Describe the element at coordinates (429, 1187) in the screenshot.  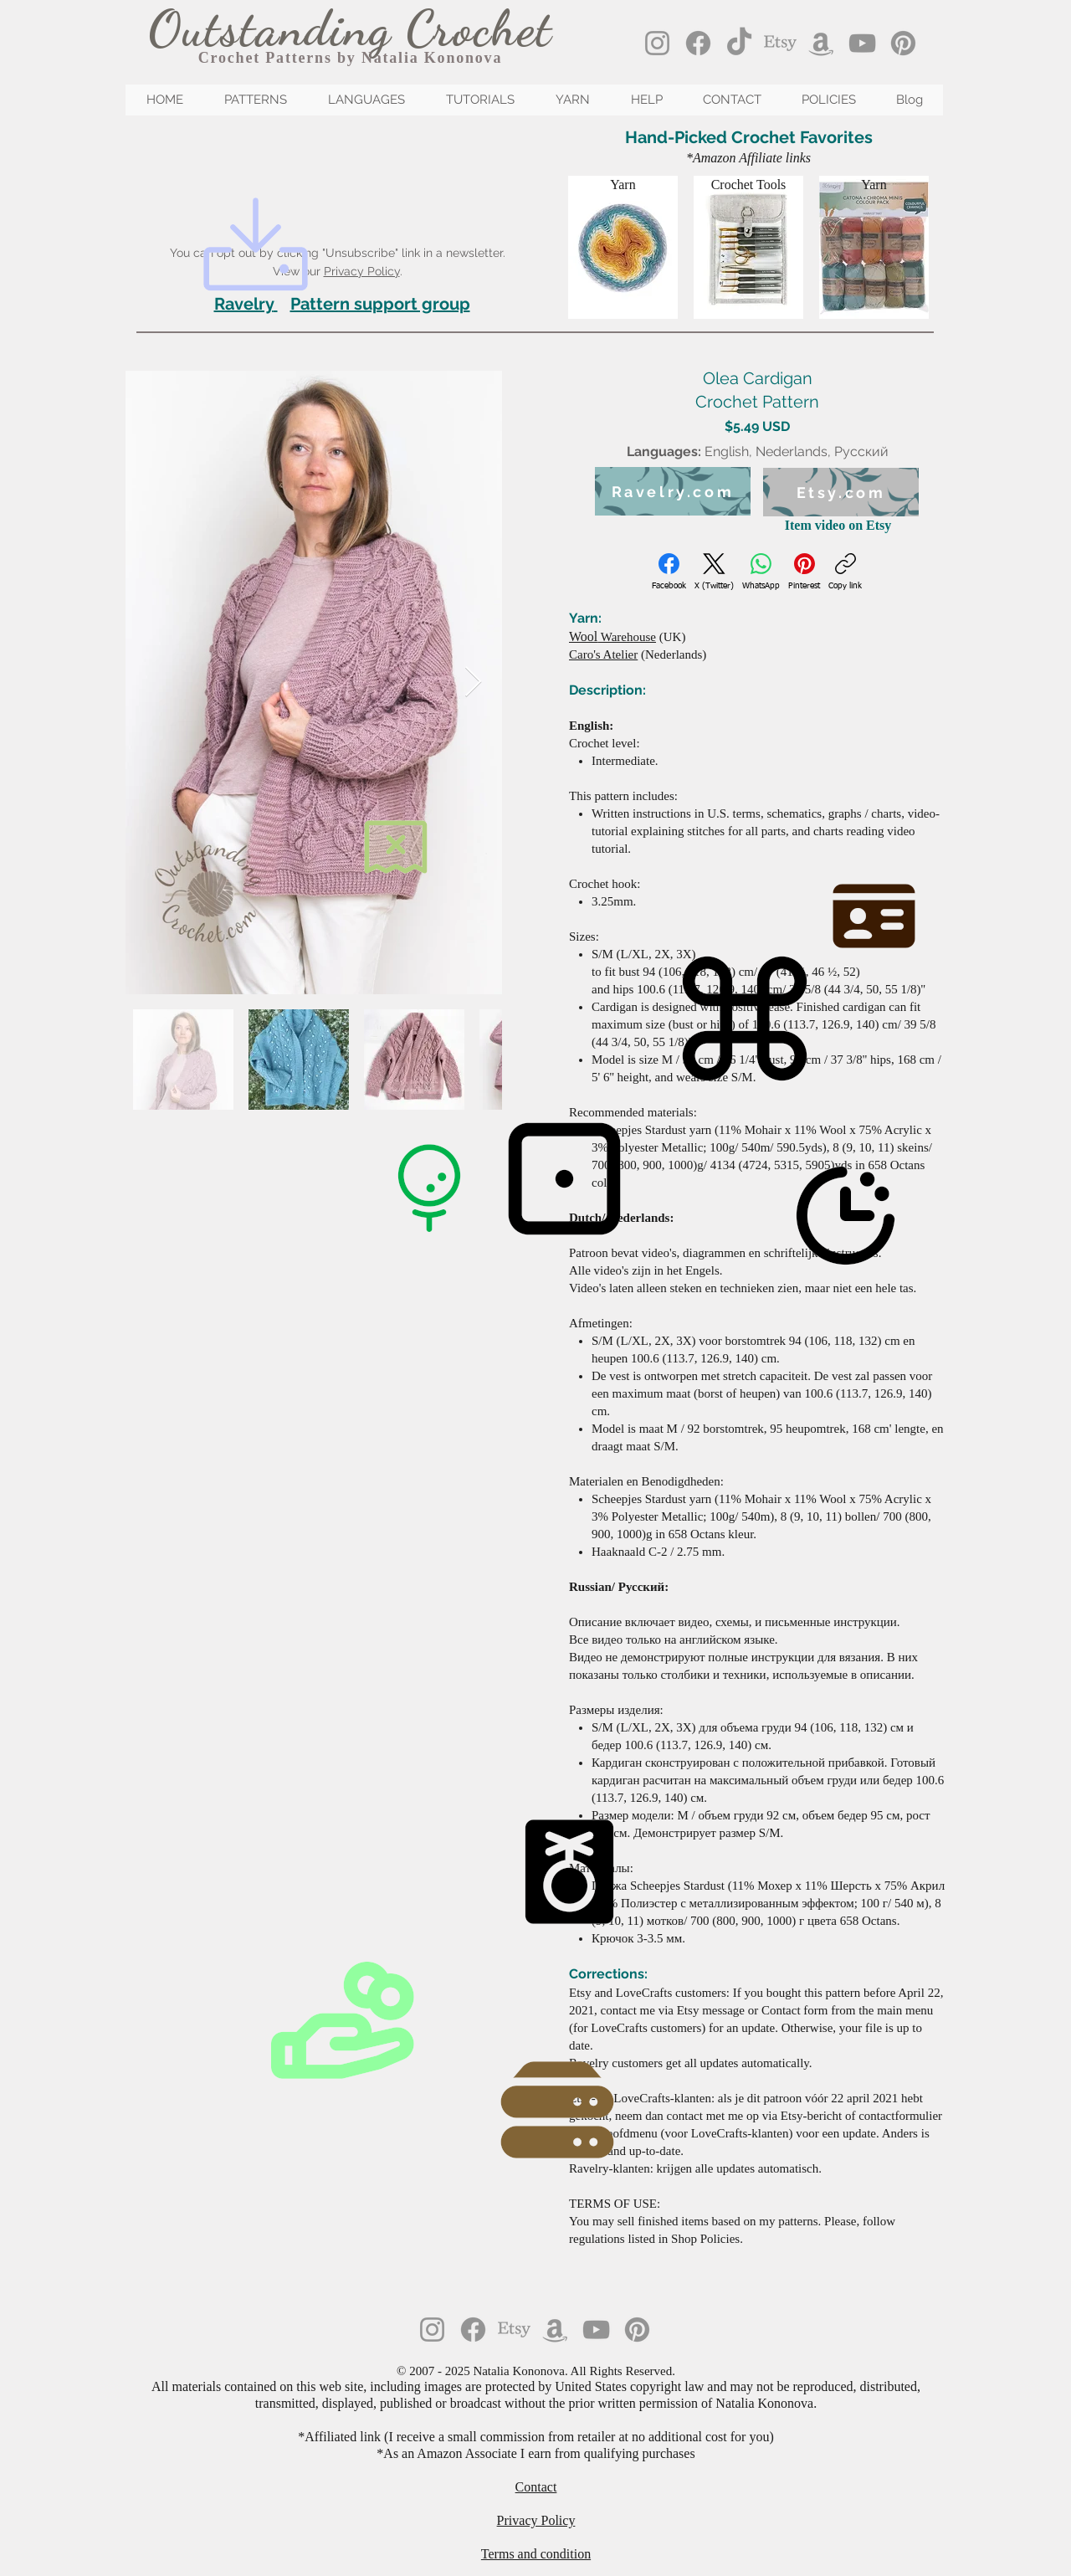
I see `access golf-related features or content` at that location.